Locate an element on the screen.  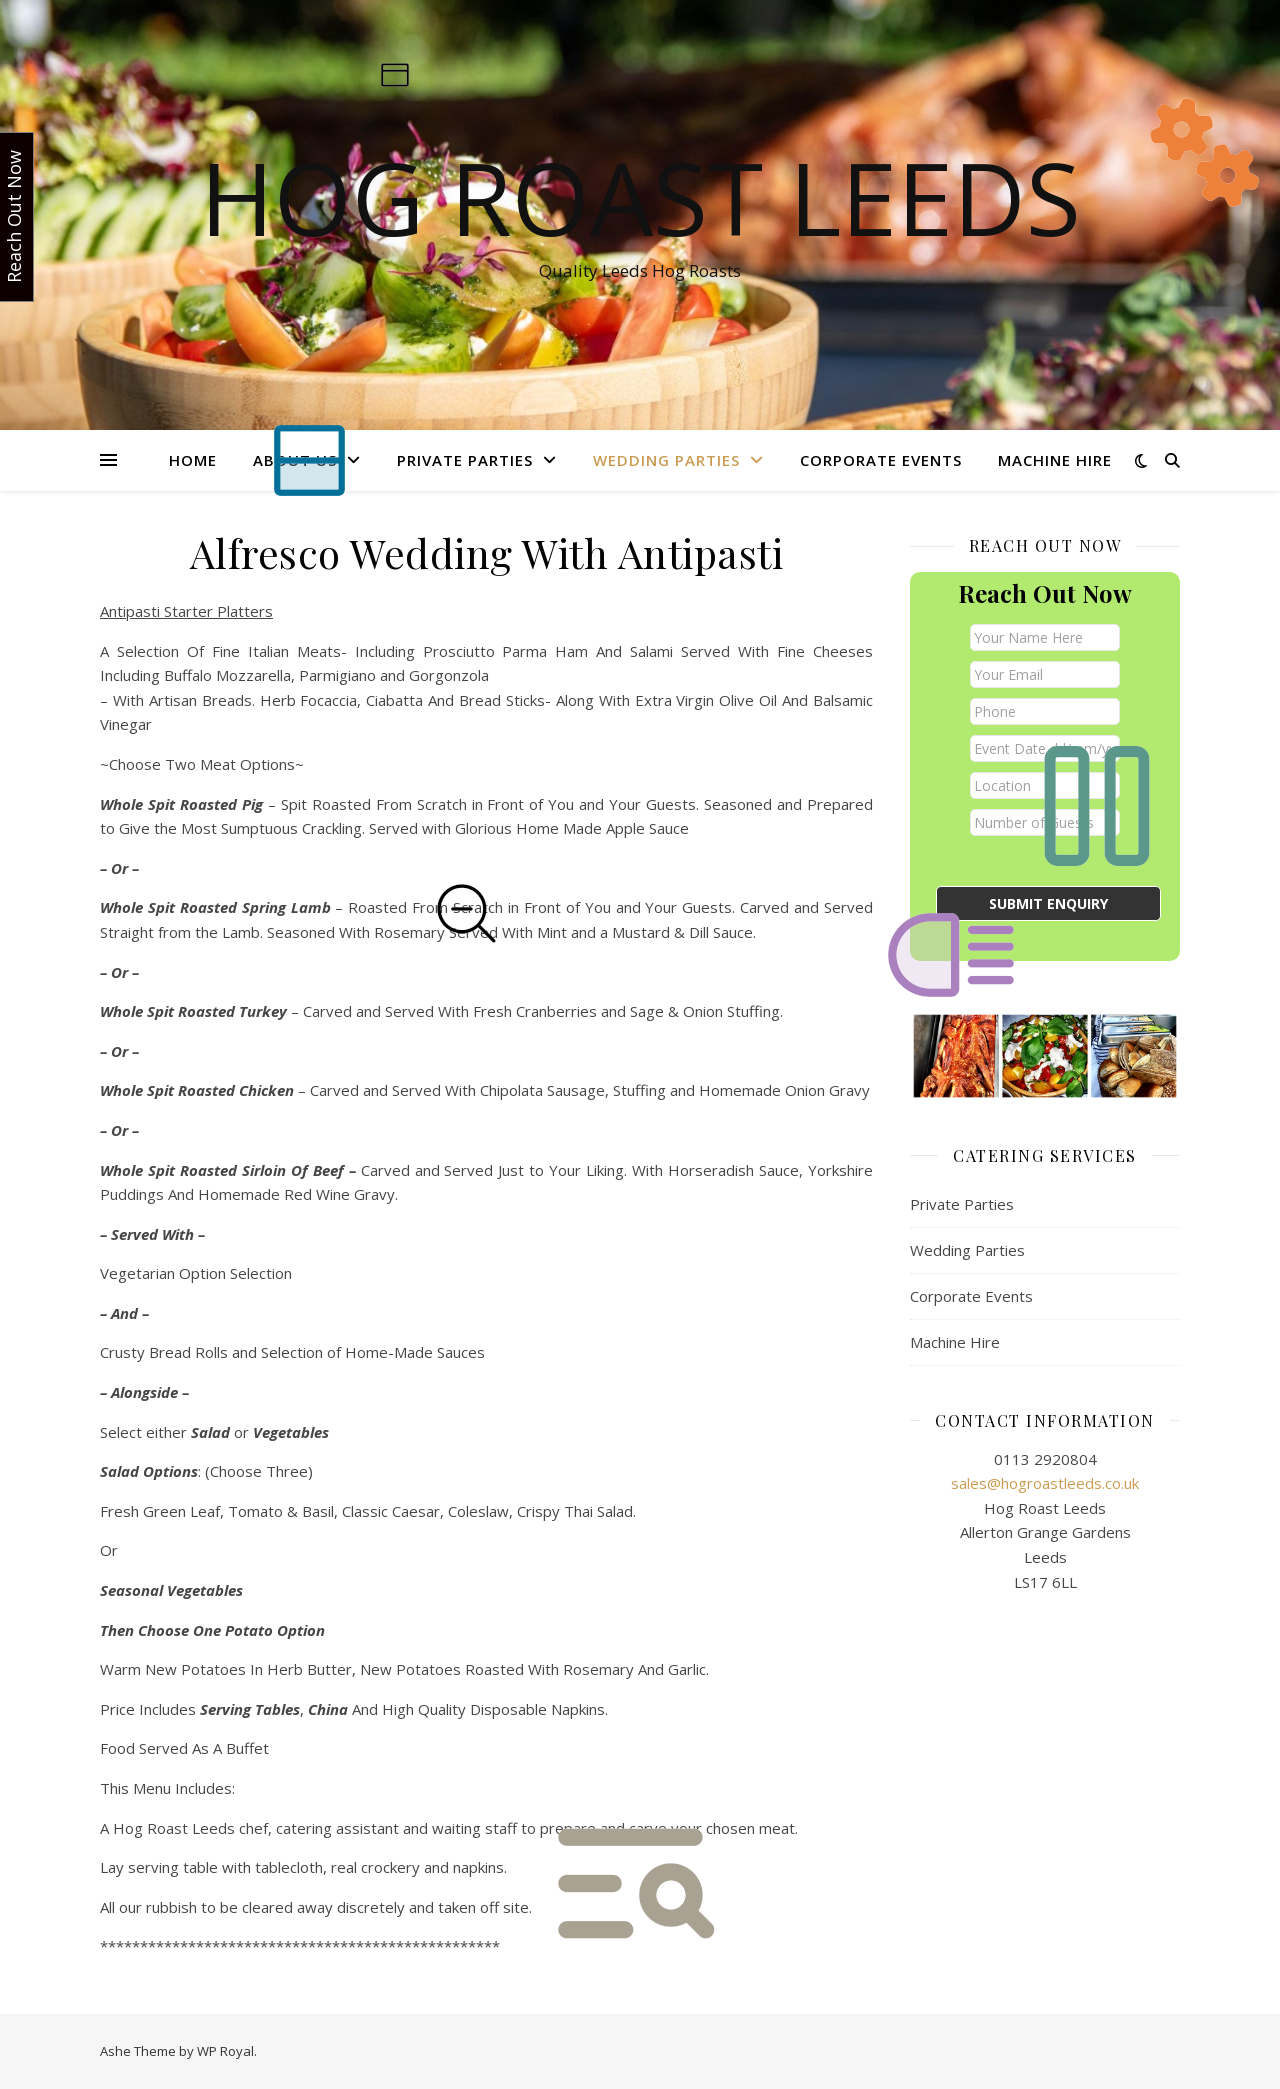
zoom out is located at coordinates (466, 913).